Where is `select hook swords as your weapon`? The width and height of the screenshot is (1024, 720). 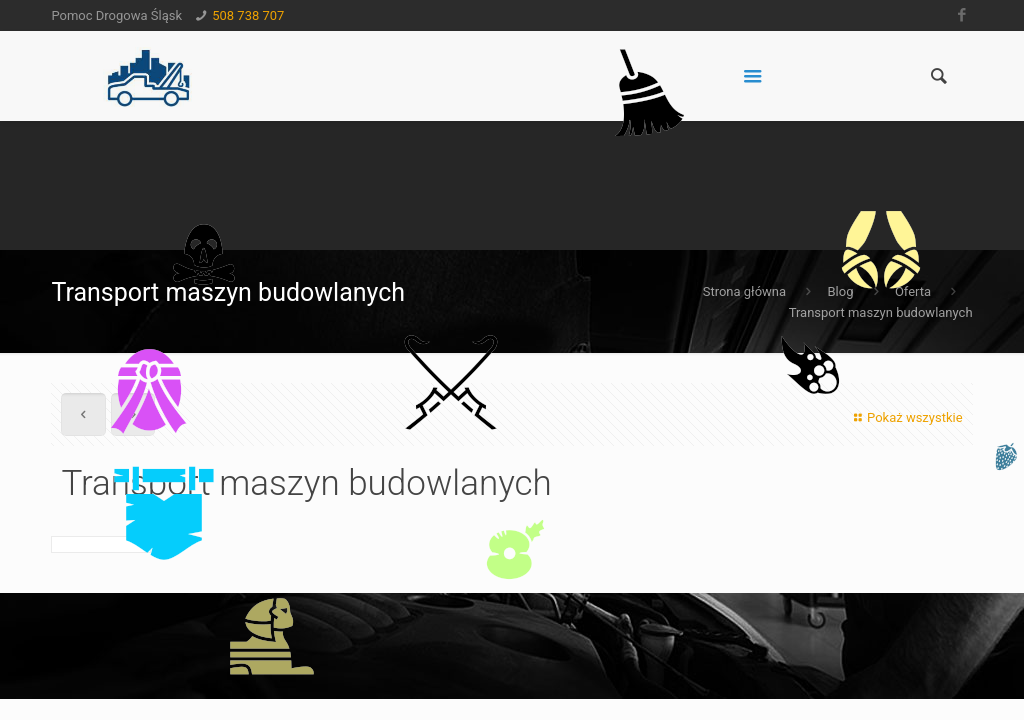
select hook swords as your weapon is located at coordinates (451, 383).